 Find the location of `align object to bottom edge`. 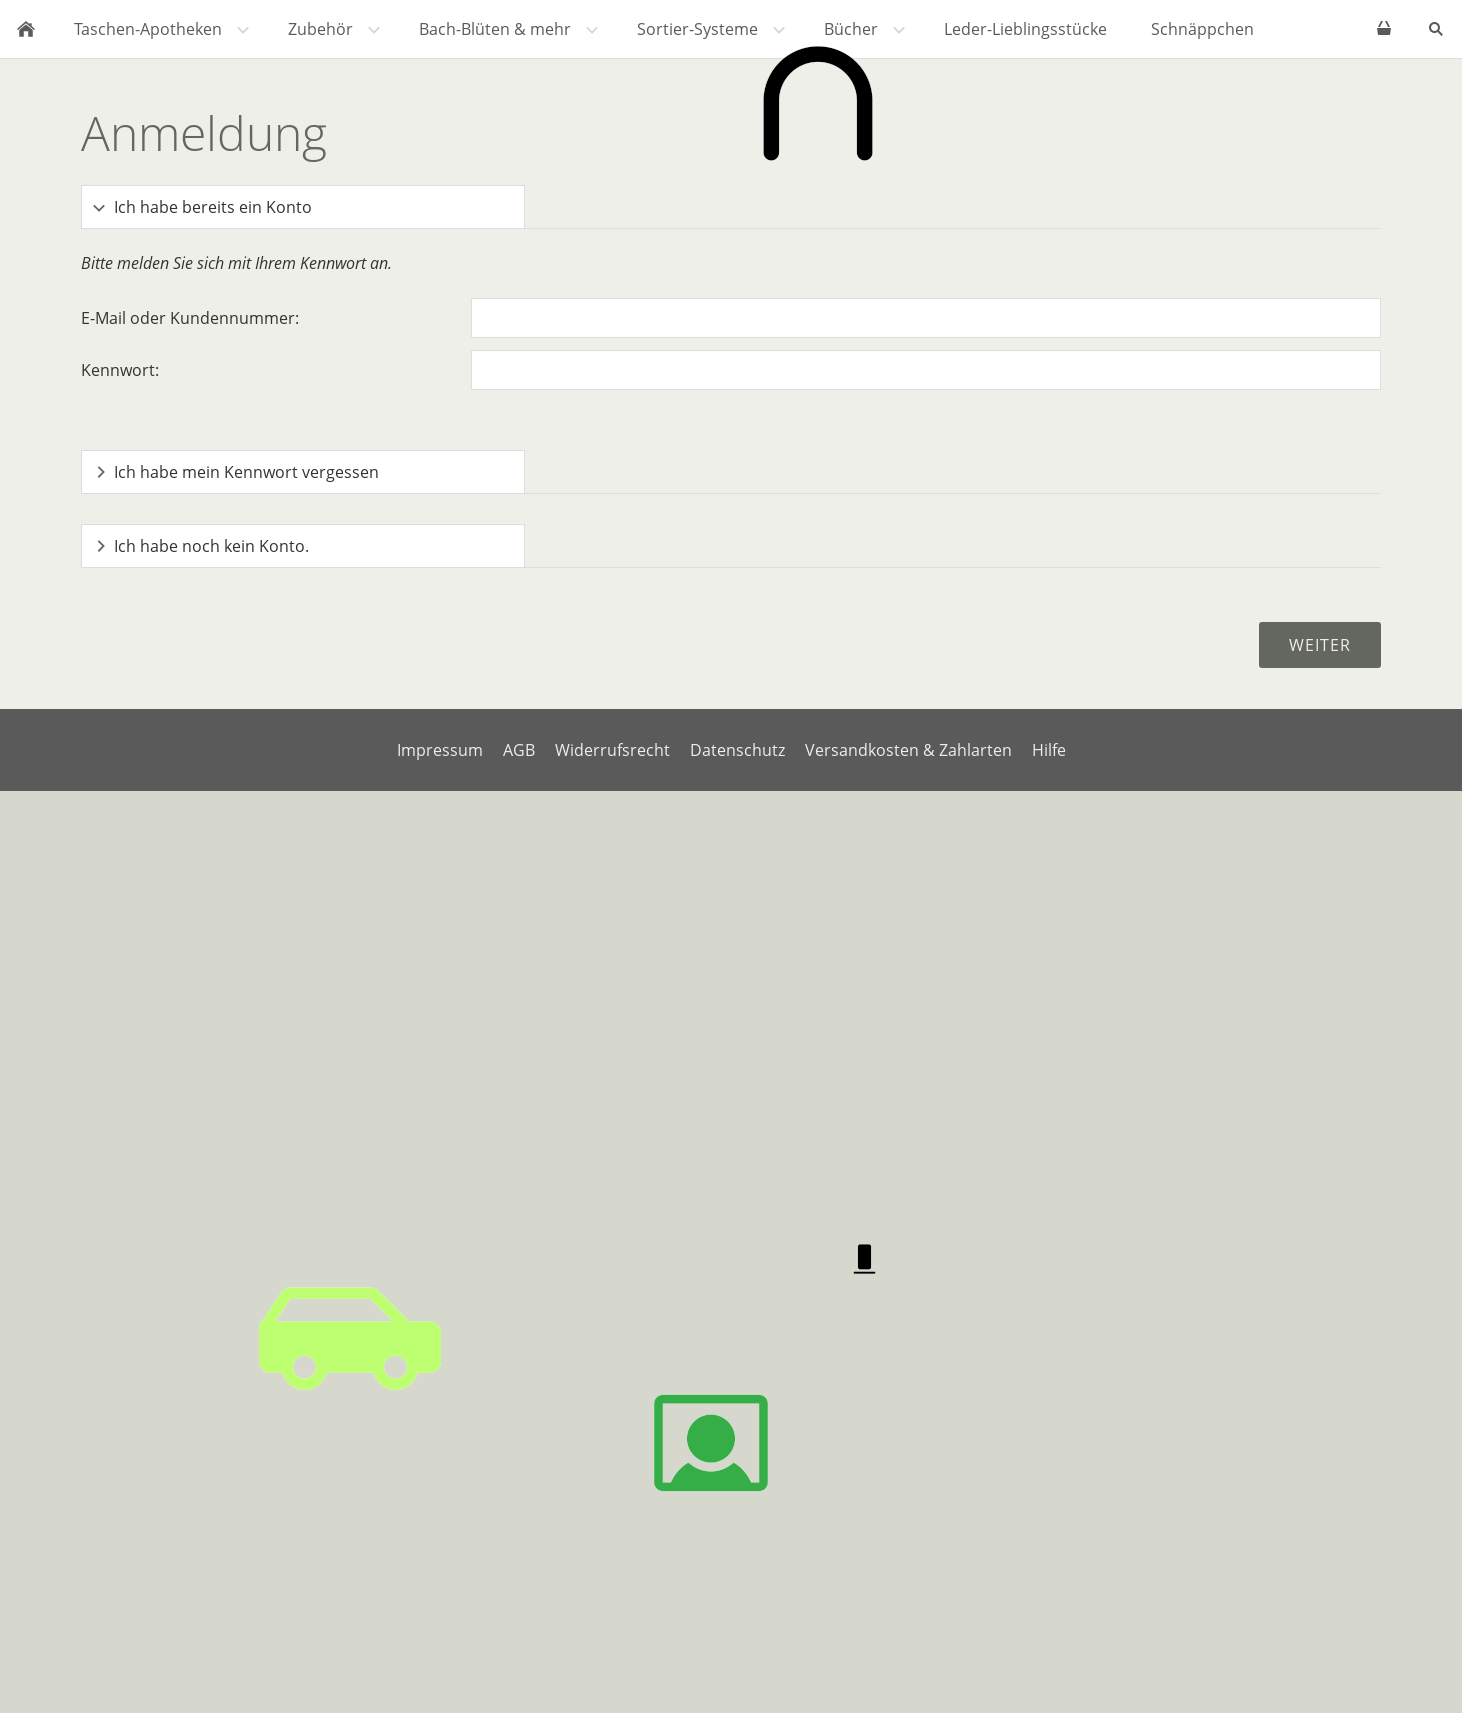

align object to bottom edge is located at coordinates (864, 1258).